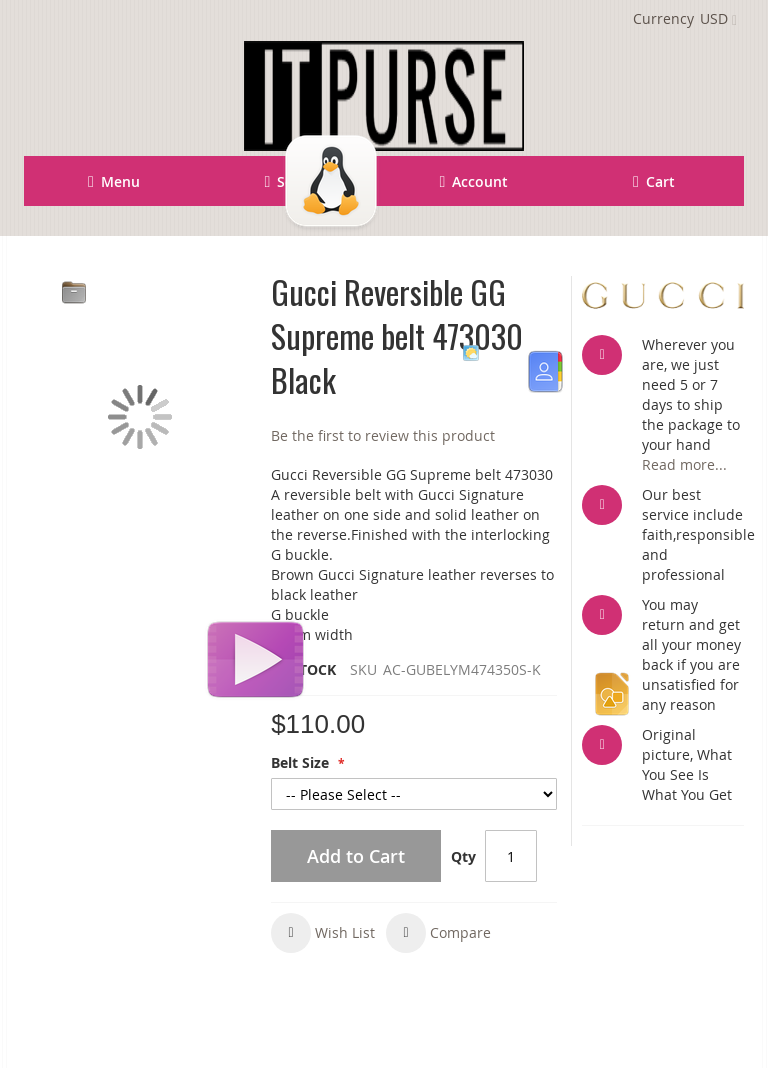 Image resolution: width=768 pixels, height=1068 pixels. I want to click on open linux system preferences, so click(331, 181).